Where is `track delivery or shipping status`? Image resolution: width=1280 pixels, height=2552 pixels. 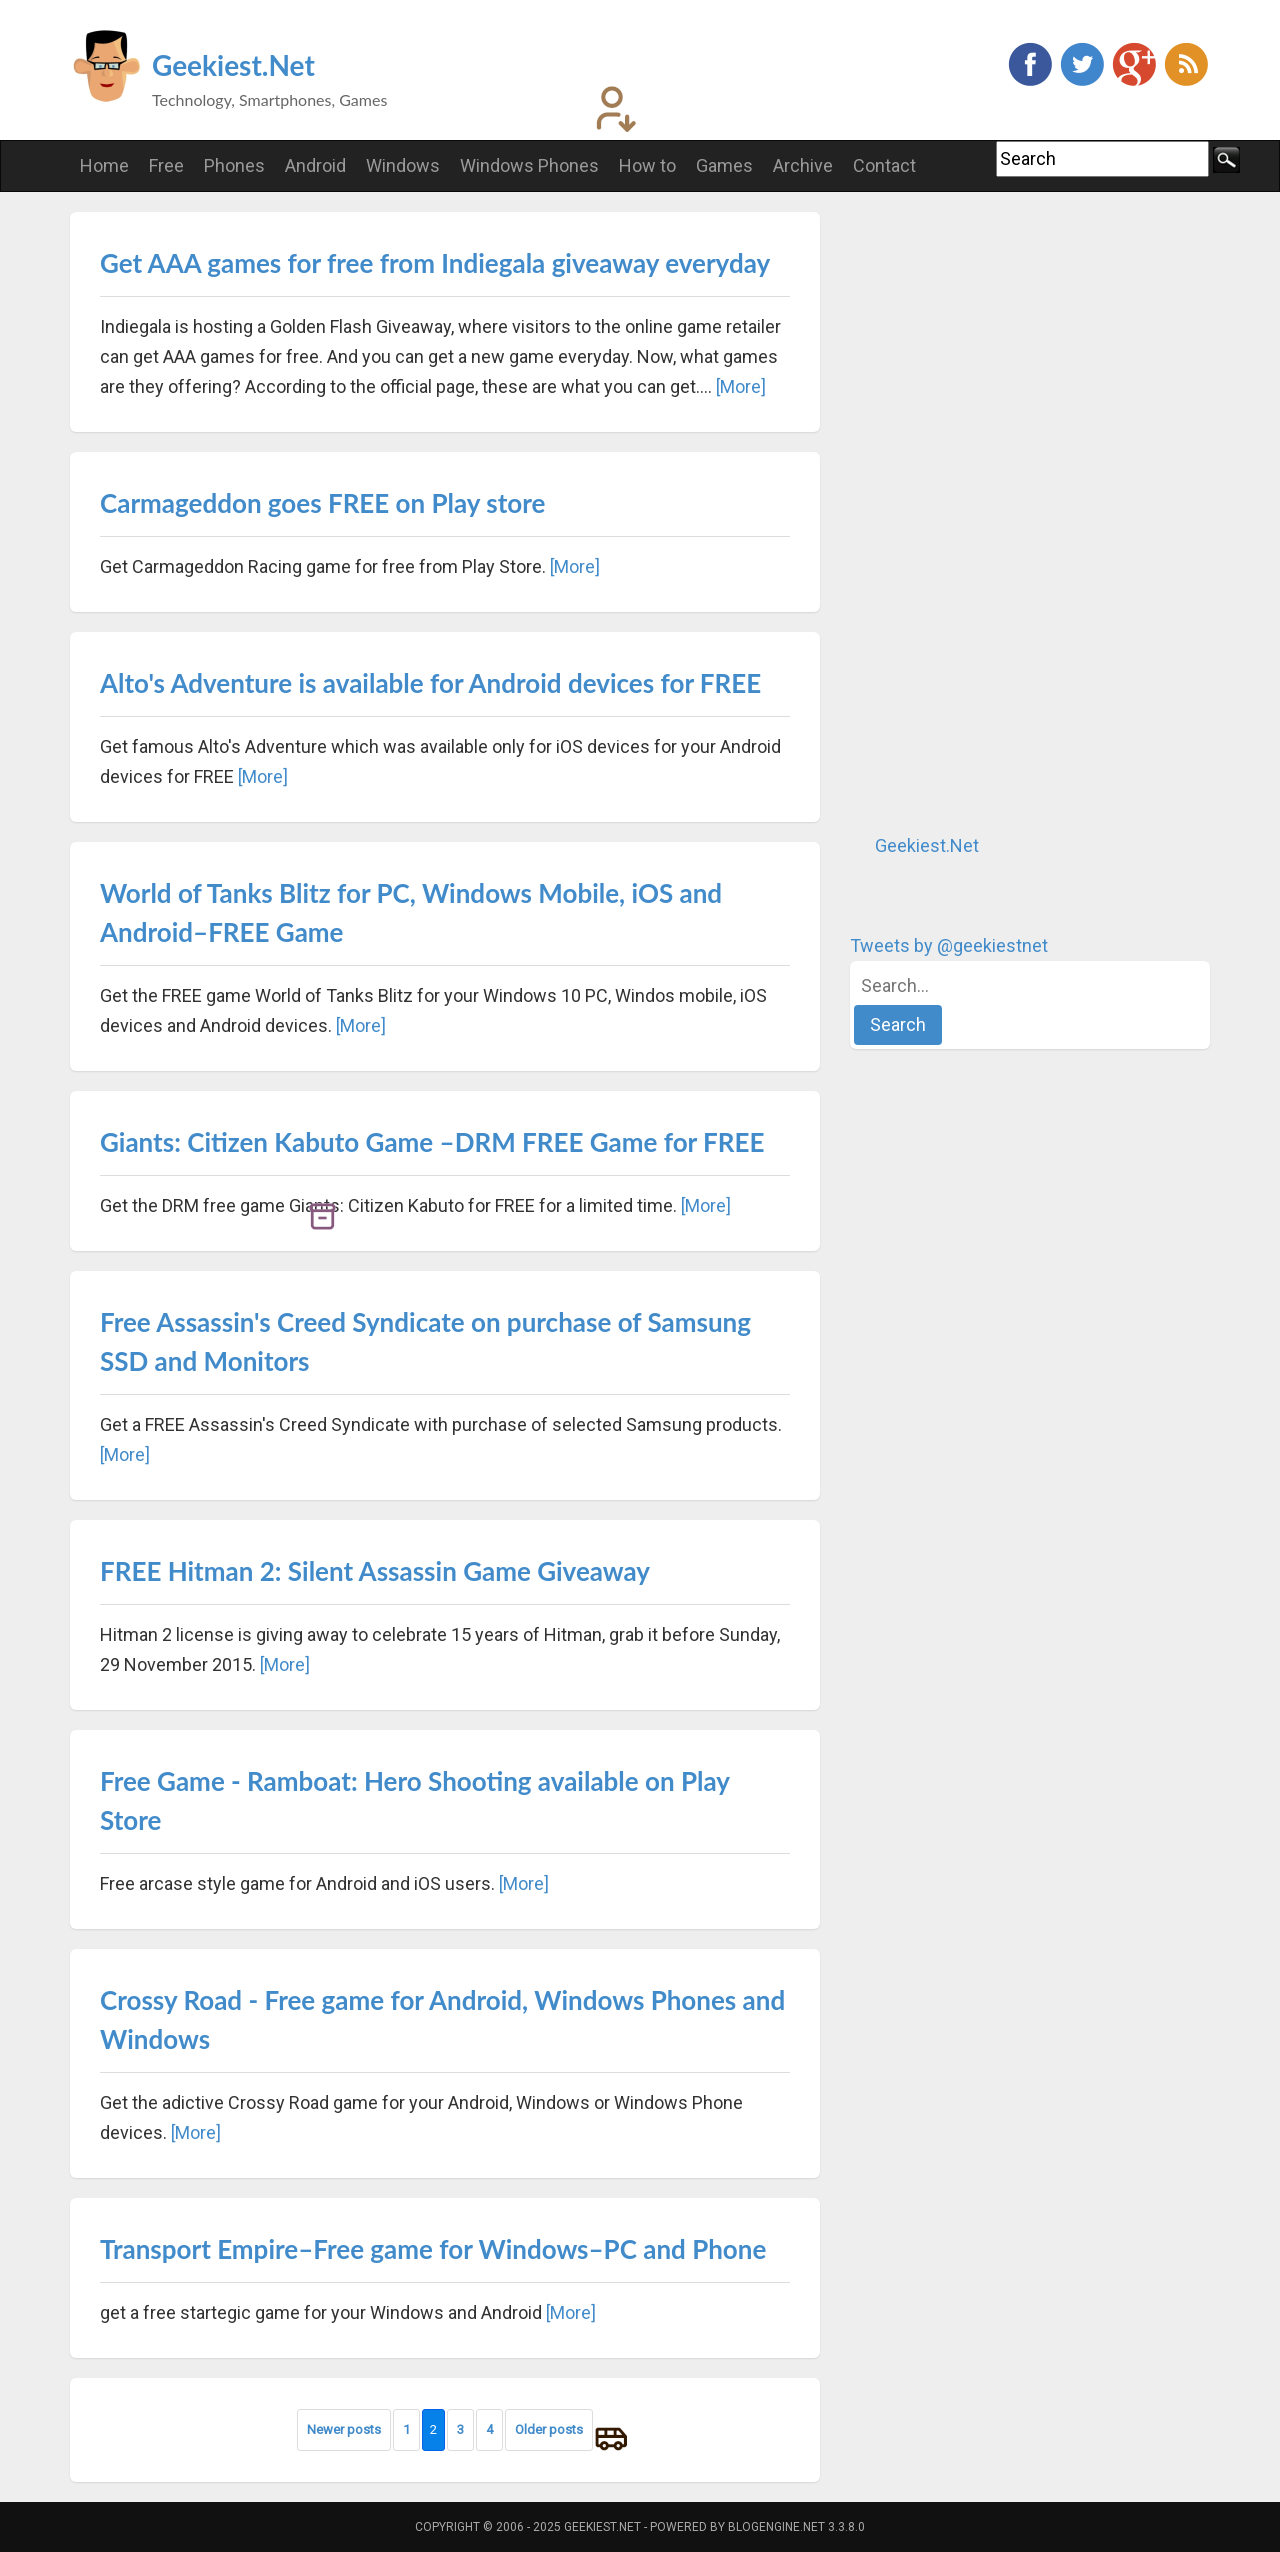
track delivery or shipping status is located at coordinates (610, 2438).